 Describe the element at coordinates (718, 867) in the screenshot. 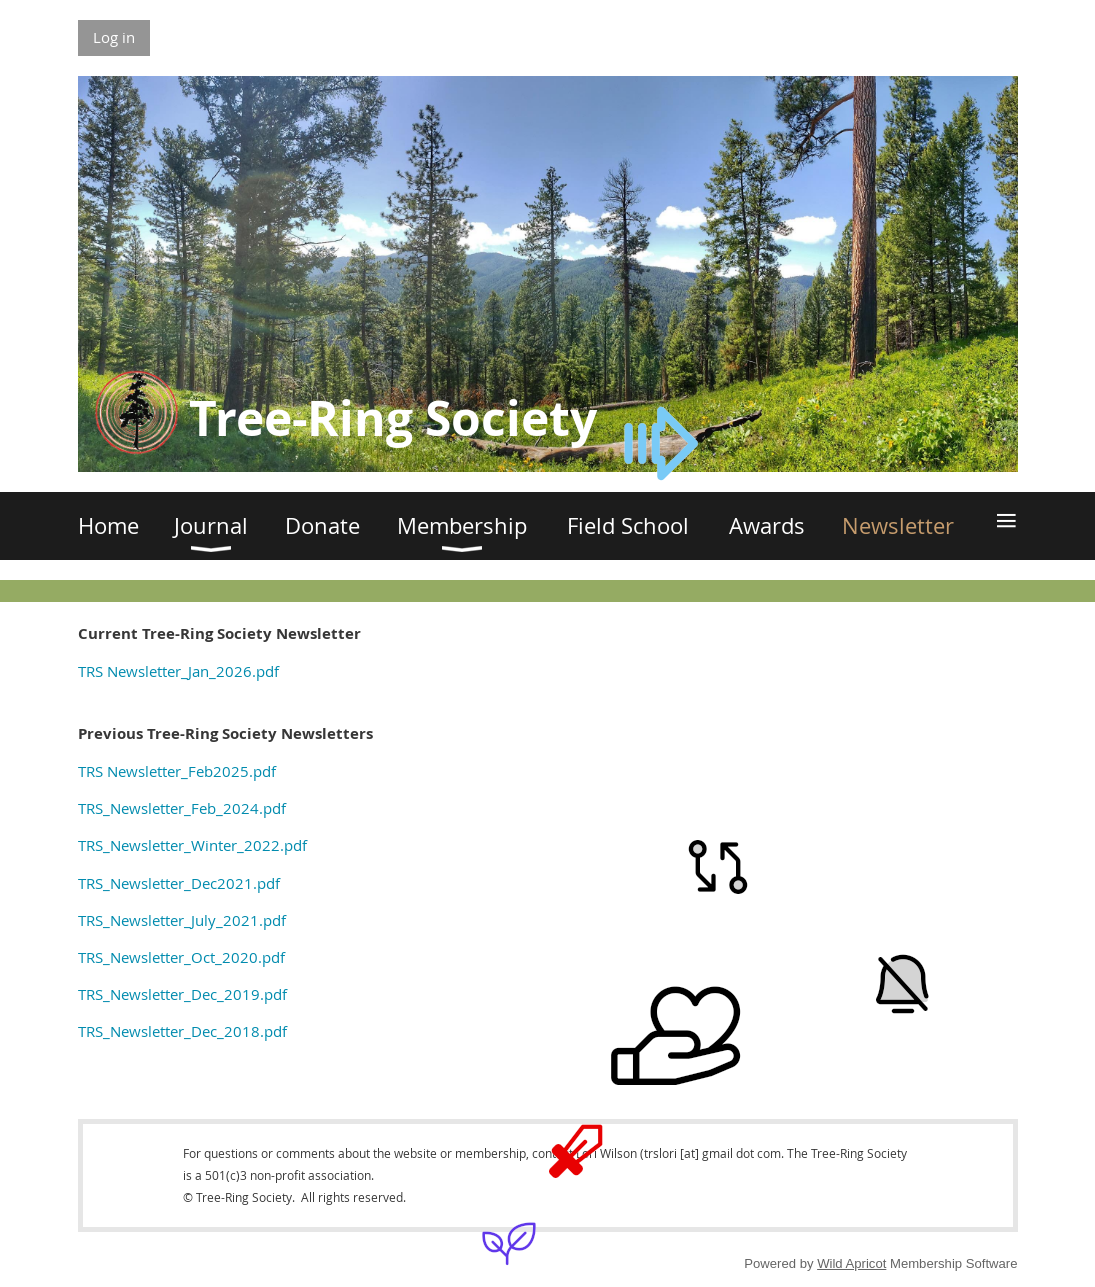

I see `view code changes between versions` at that location.